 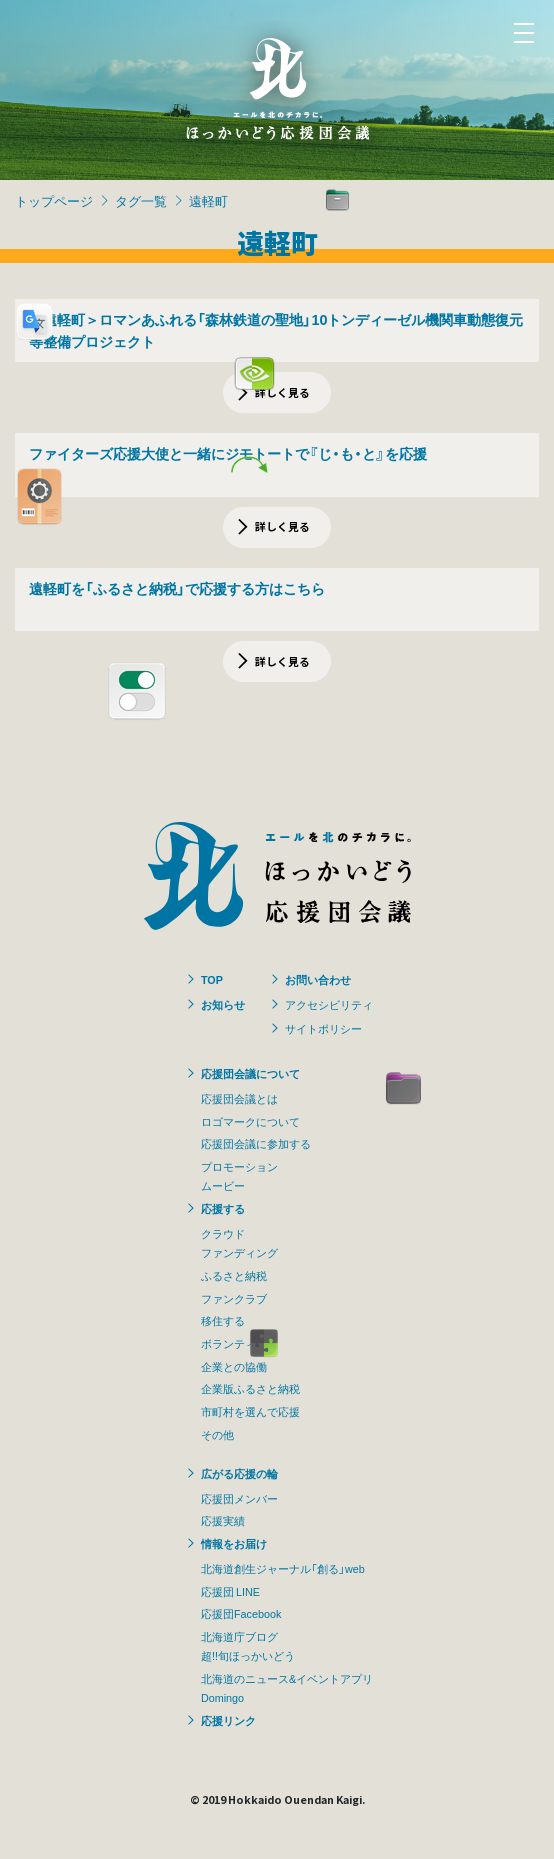 What do you see at coordinates (337, 199) in the screenshot?
I see `open file manager application` at bounding box center [337, 199].